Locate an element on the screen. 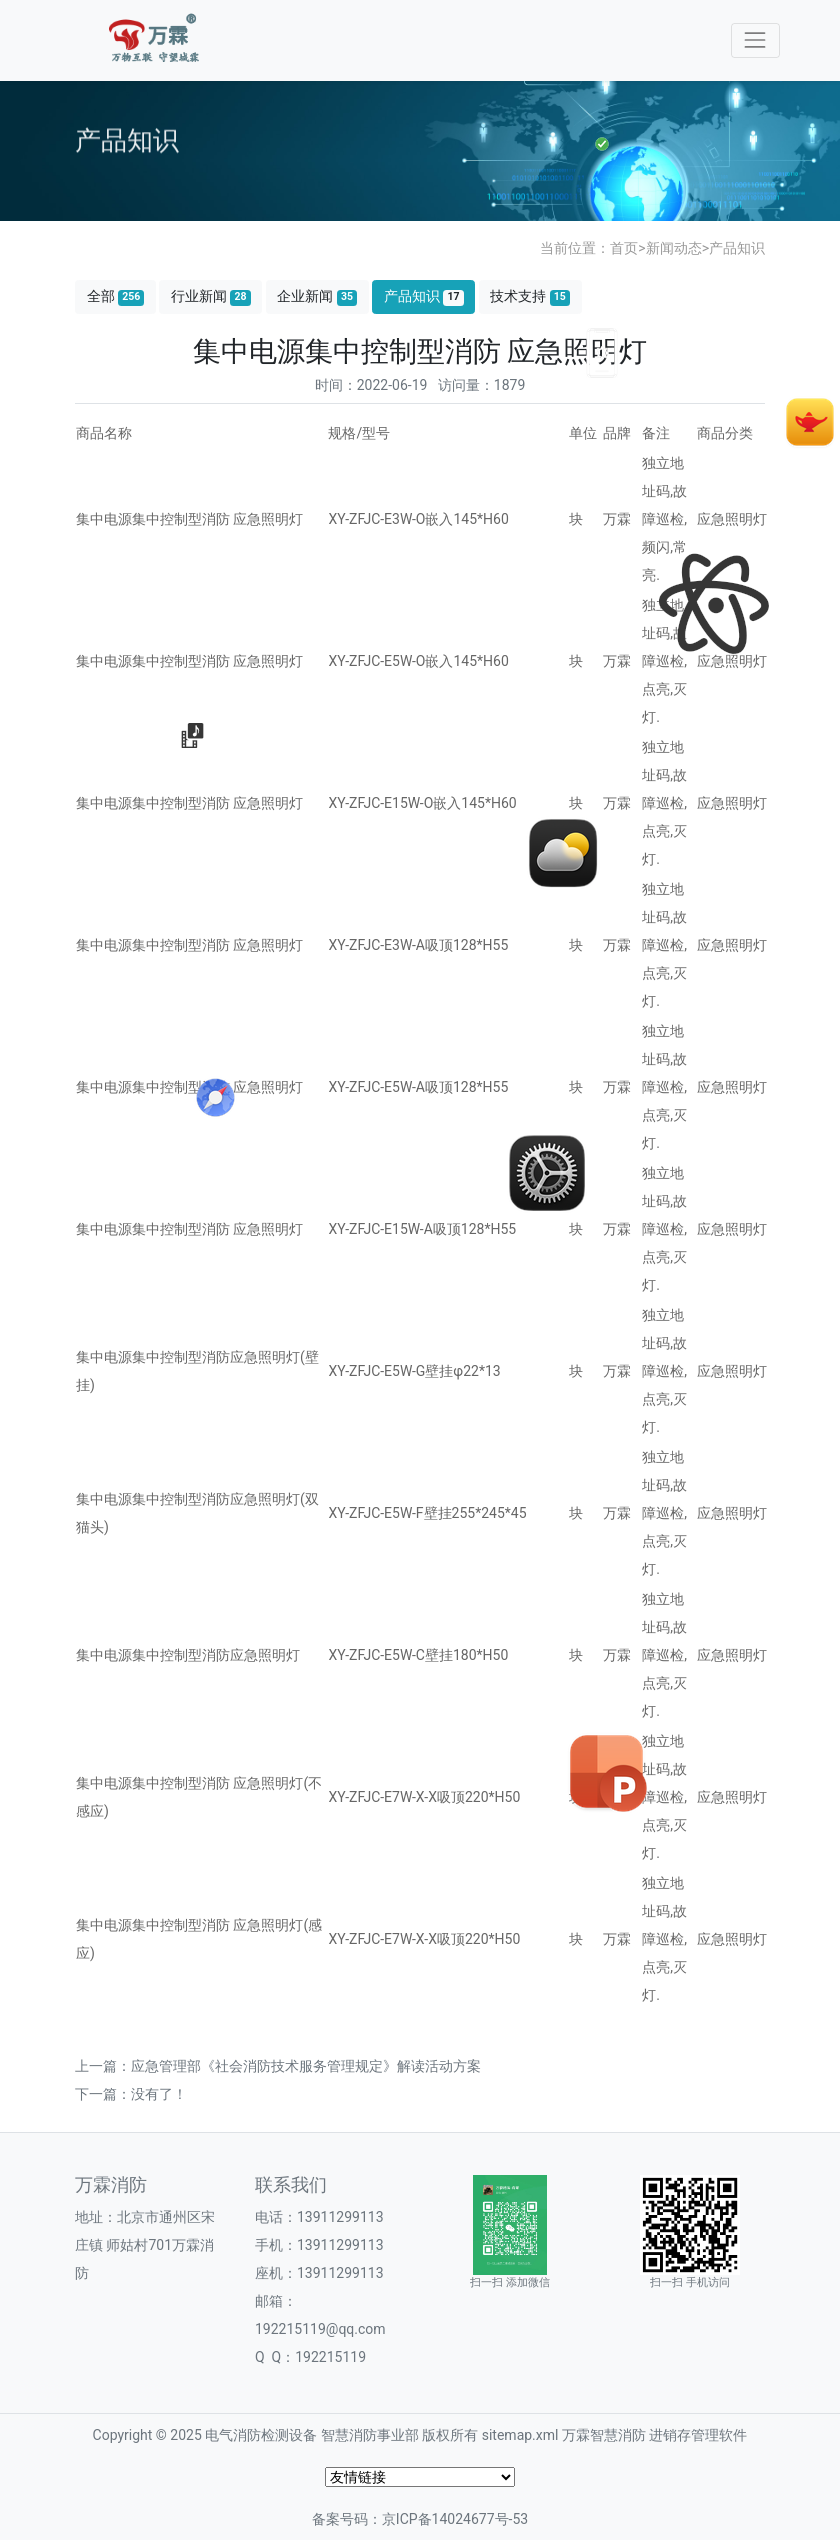 The width and height of the screenshot is (840, 2540). open Microsoft PowerPoint is located at coordinates (606, 1771).